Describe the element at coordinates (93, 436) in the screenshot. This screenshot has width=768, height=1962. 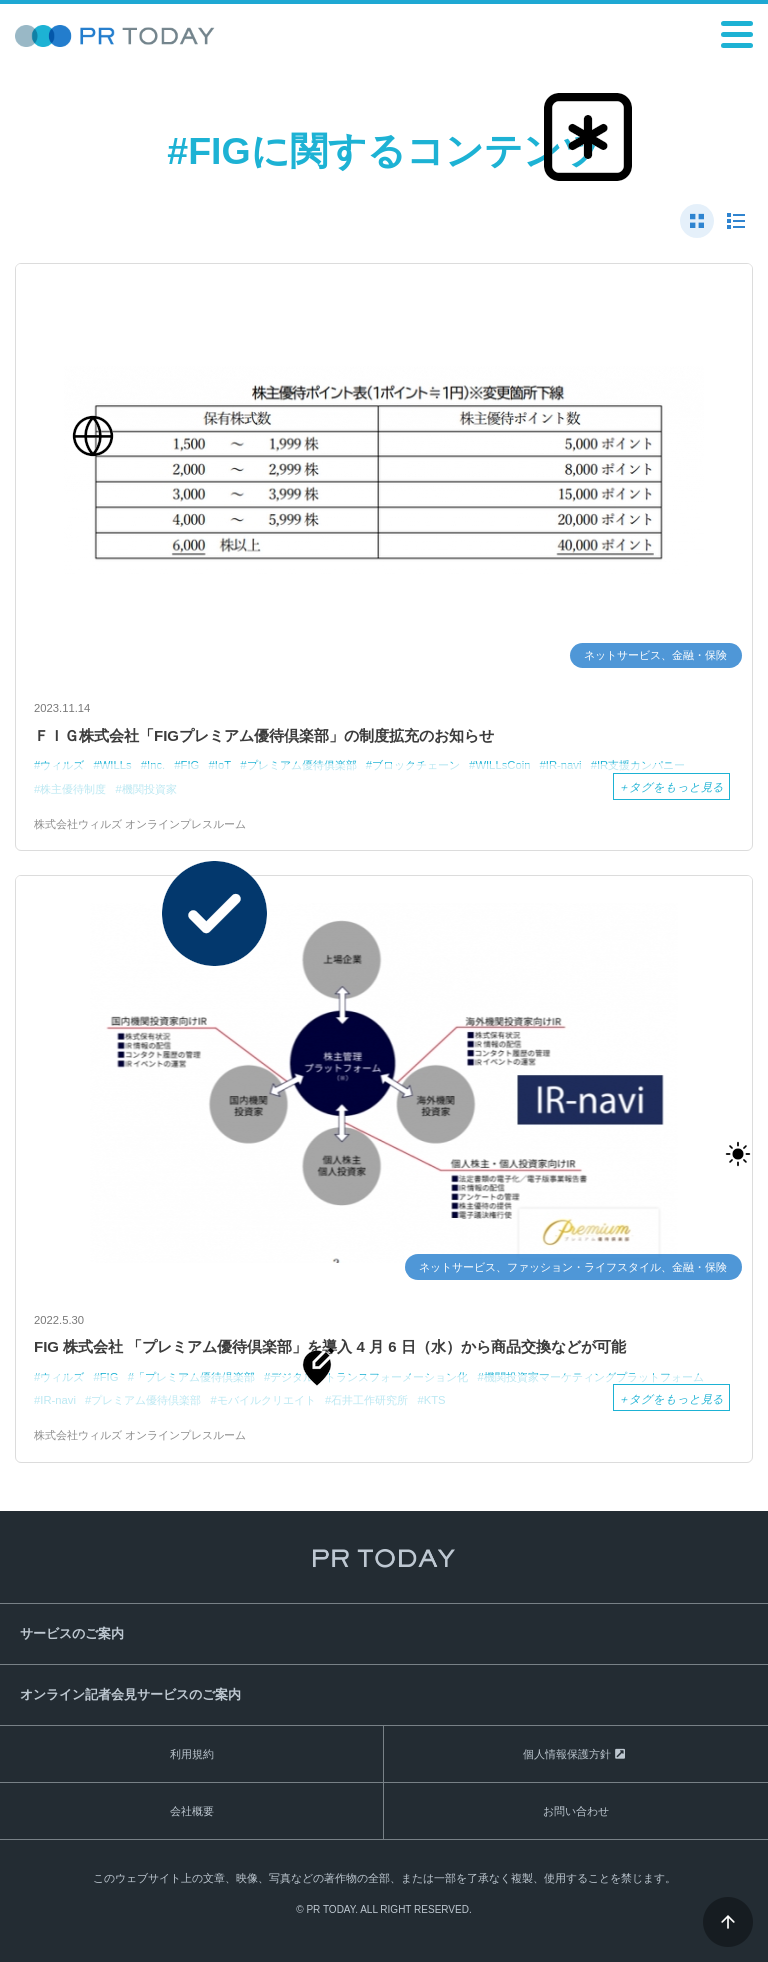
I see `access global or international settings` at that location.